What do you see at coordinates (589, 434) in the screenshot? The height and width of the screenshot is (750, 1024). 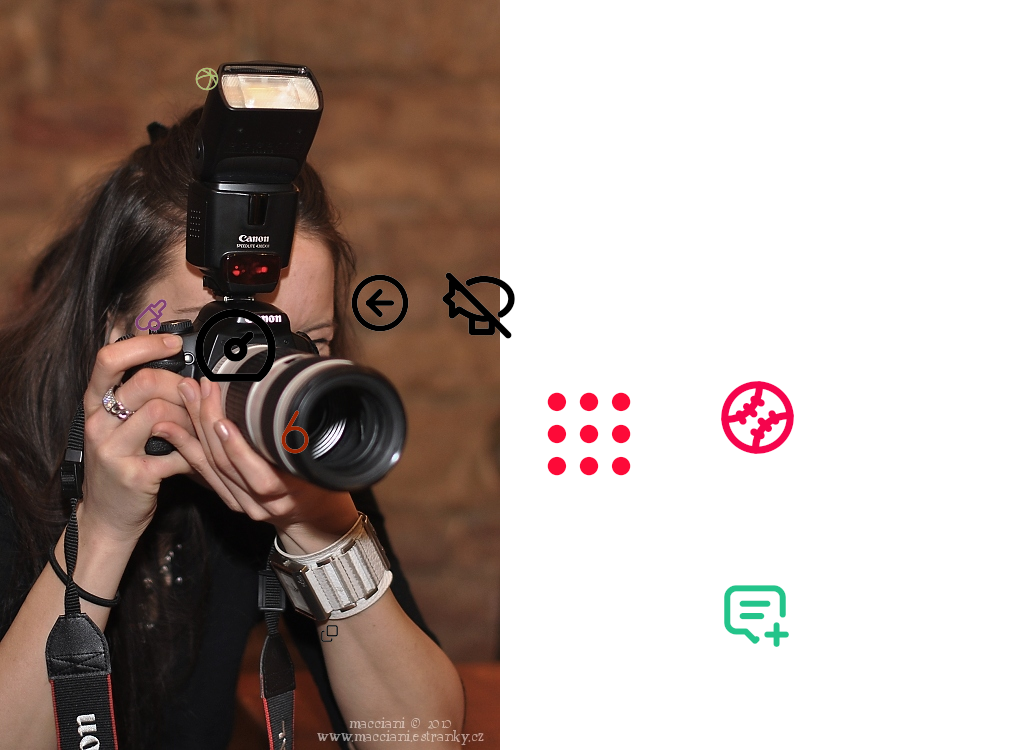 I see `open app drawer or launcher` at bounding box center [589, 434].